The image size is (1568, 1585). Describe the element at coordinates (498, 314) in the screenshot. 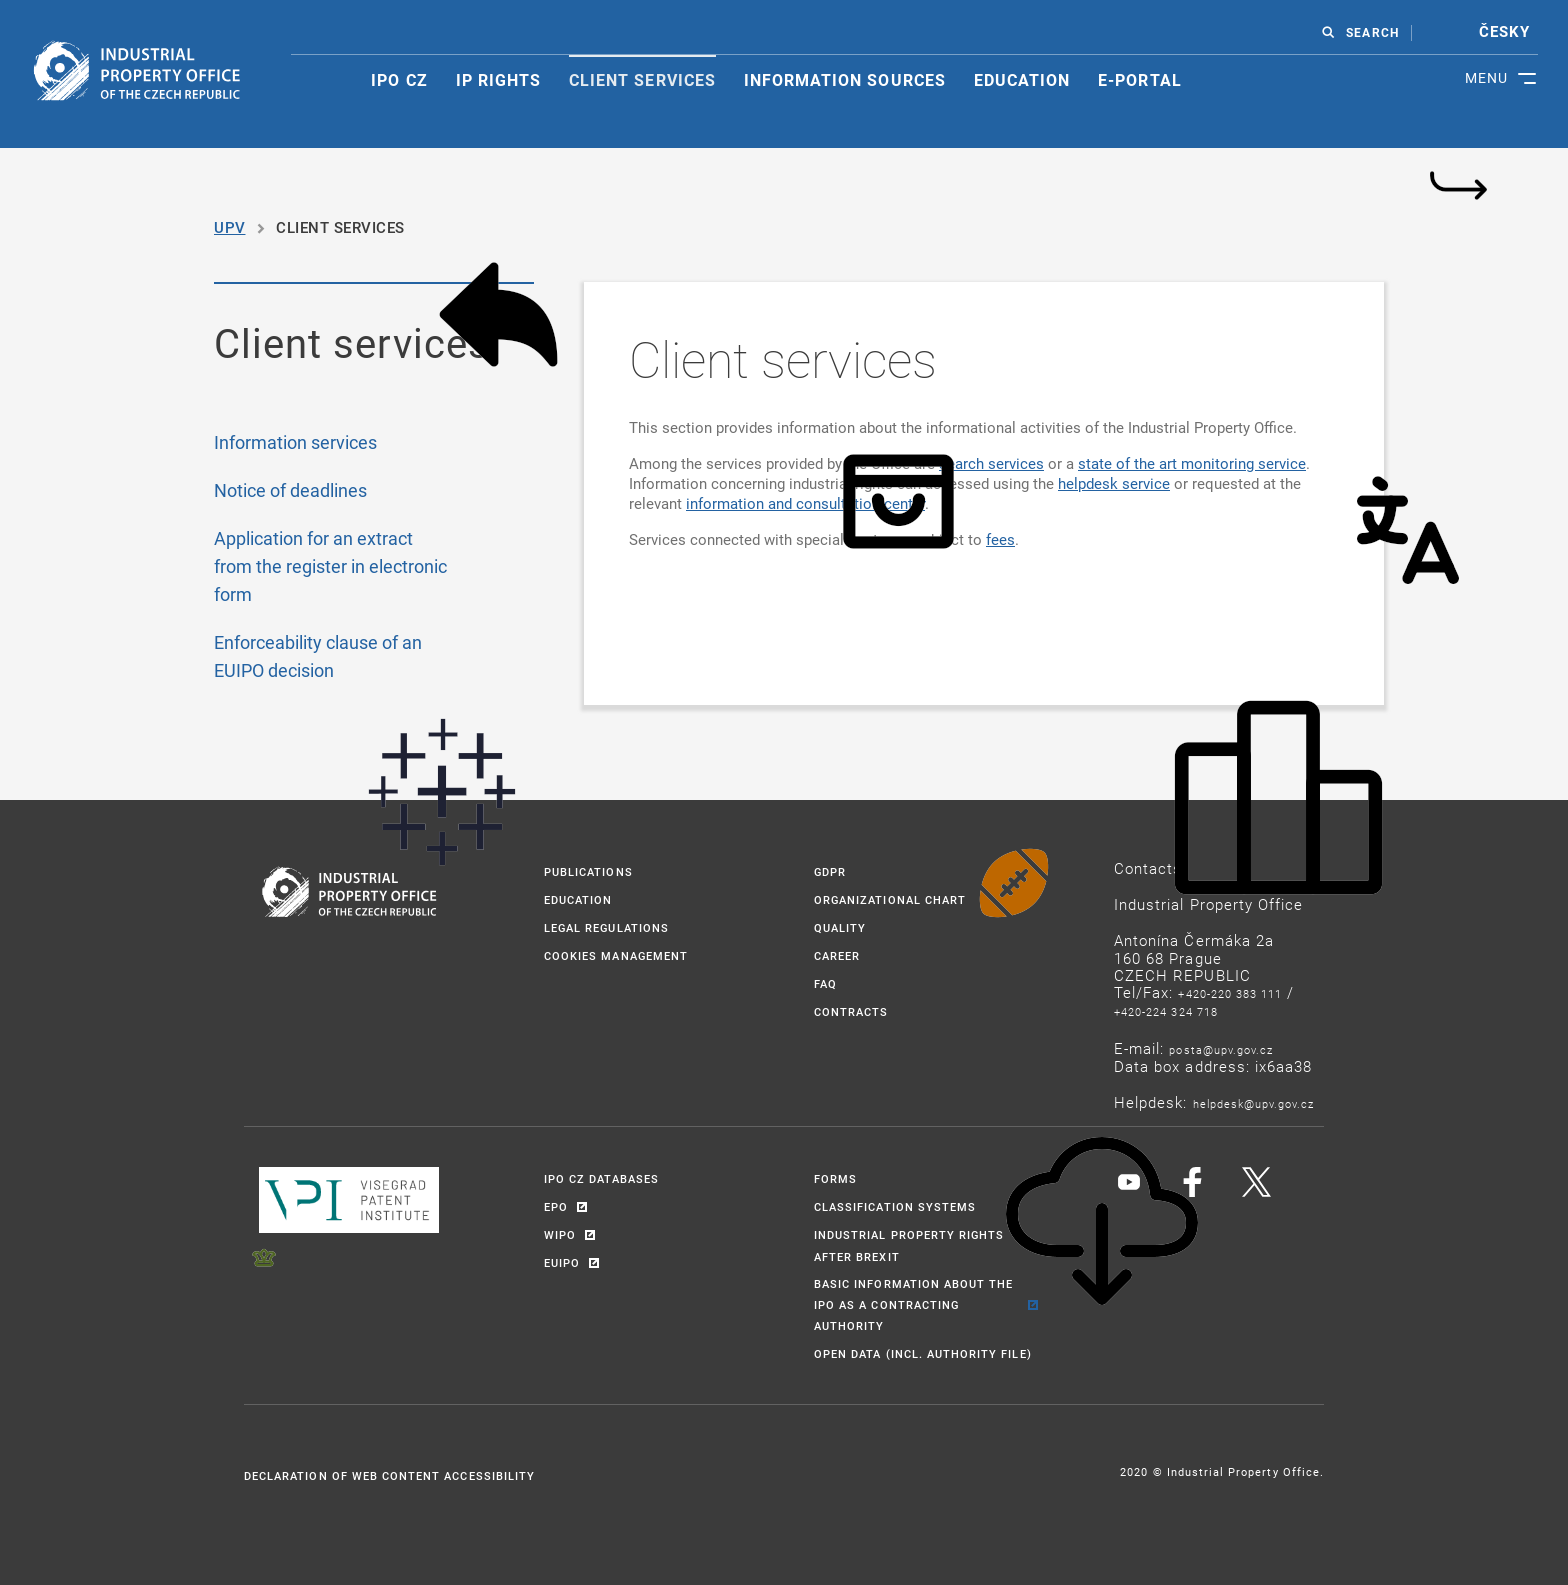

I see `undo the last action` at that location.